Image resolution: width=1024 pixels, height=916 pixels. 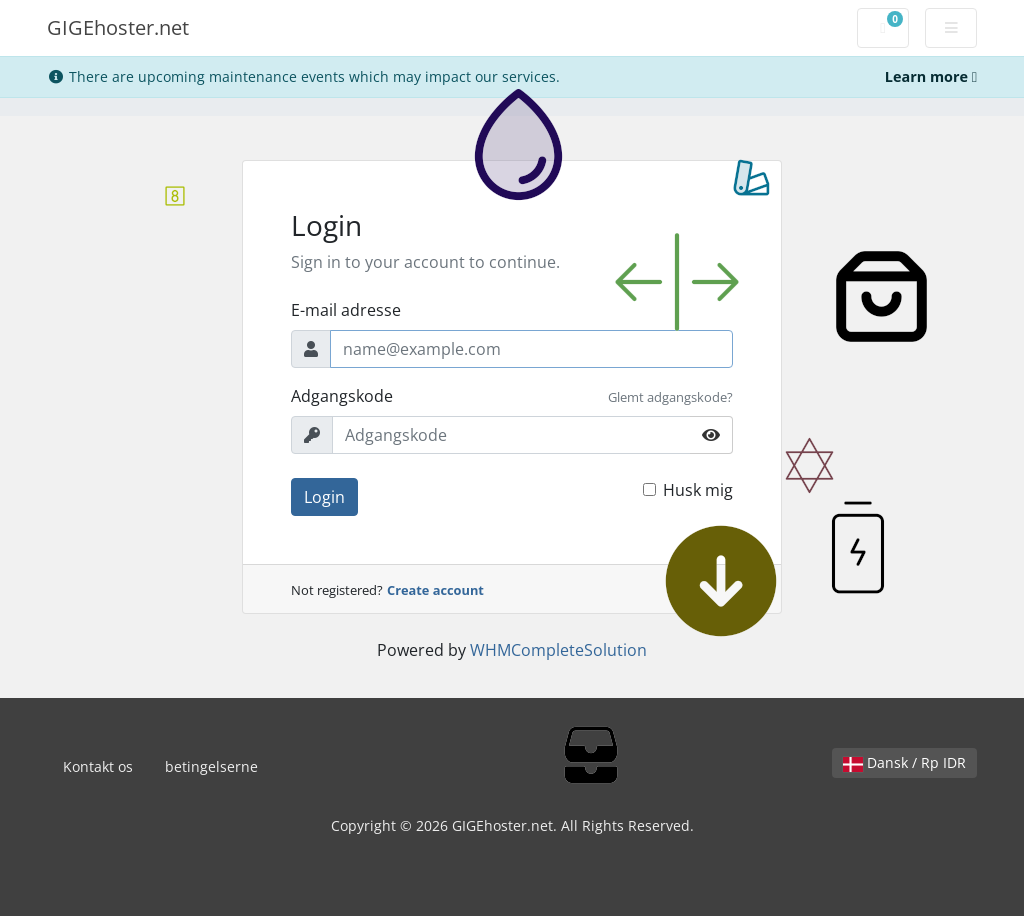 What do you see at coordinates (591, 755) in the screenshot?
I see `view stacked file trays or inbox` at bounding box center [591, 755].